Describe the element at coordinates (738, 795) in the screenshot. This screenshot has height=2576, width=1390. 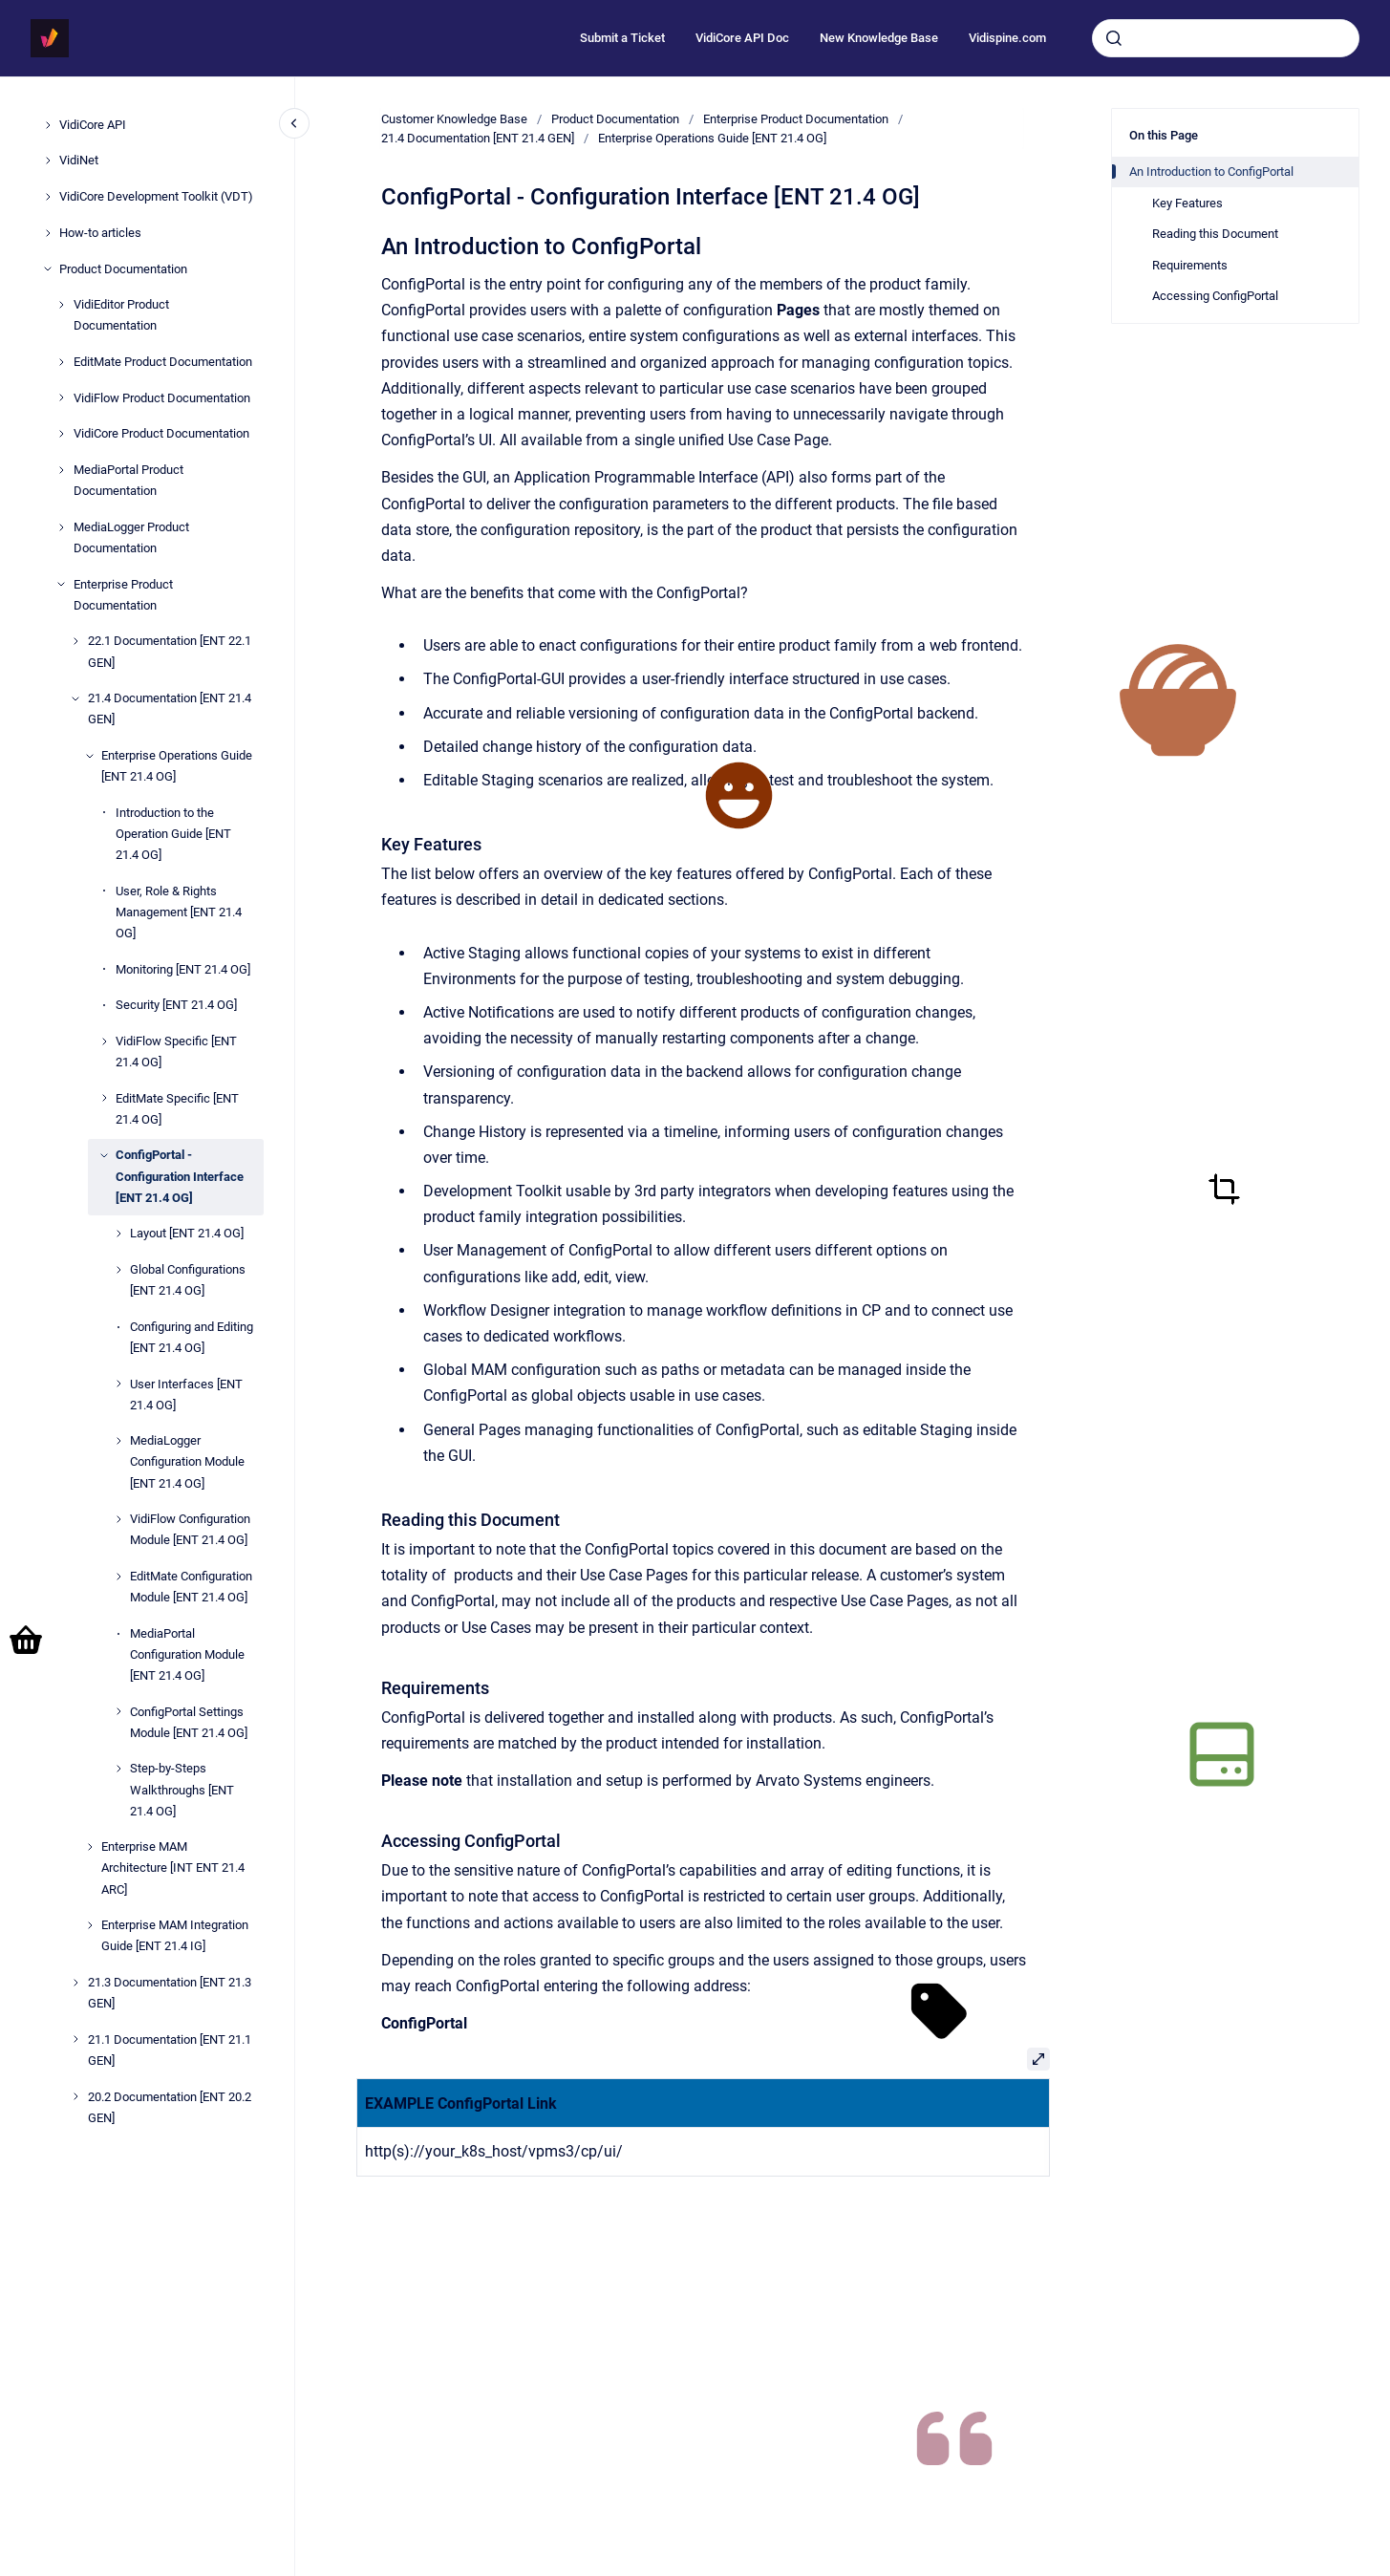
I see `react with a laugh emoji` at that location.